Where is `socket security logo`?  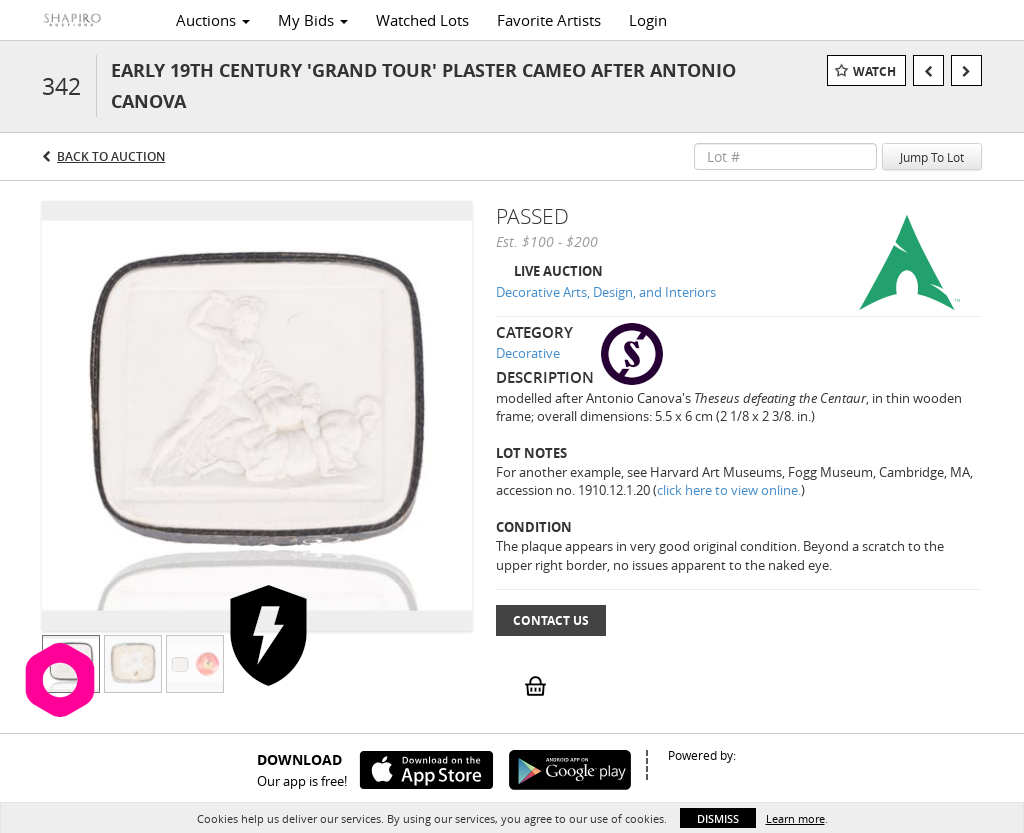 socket security logo is located at coordinates (268, 635).